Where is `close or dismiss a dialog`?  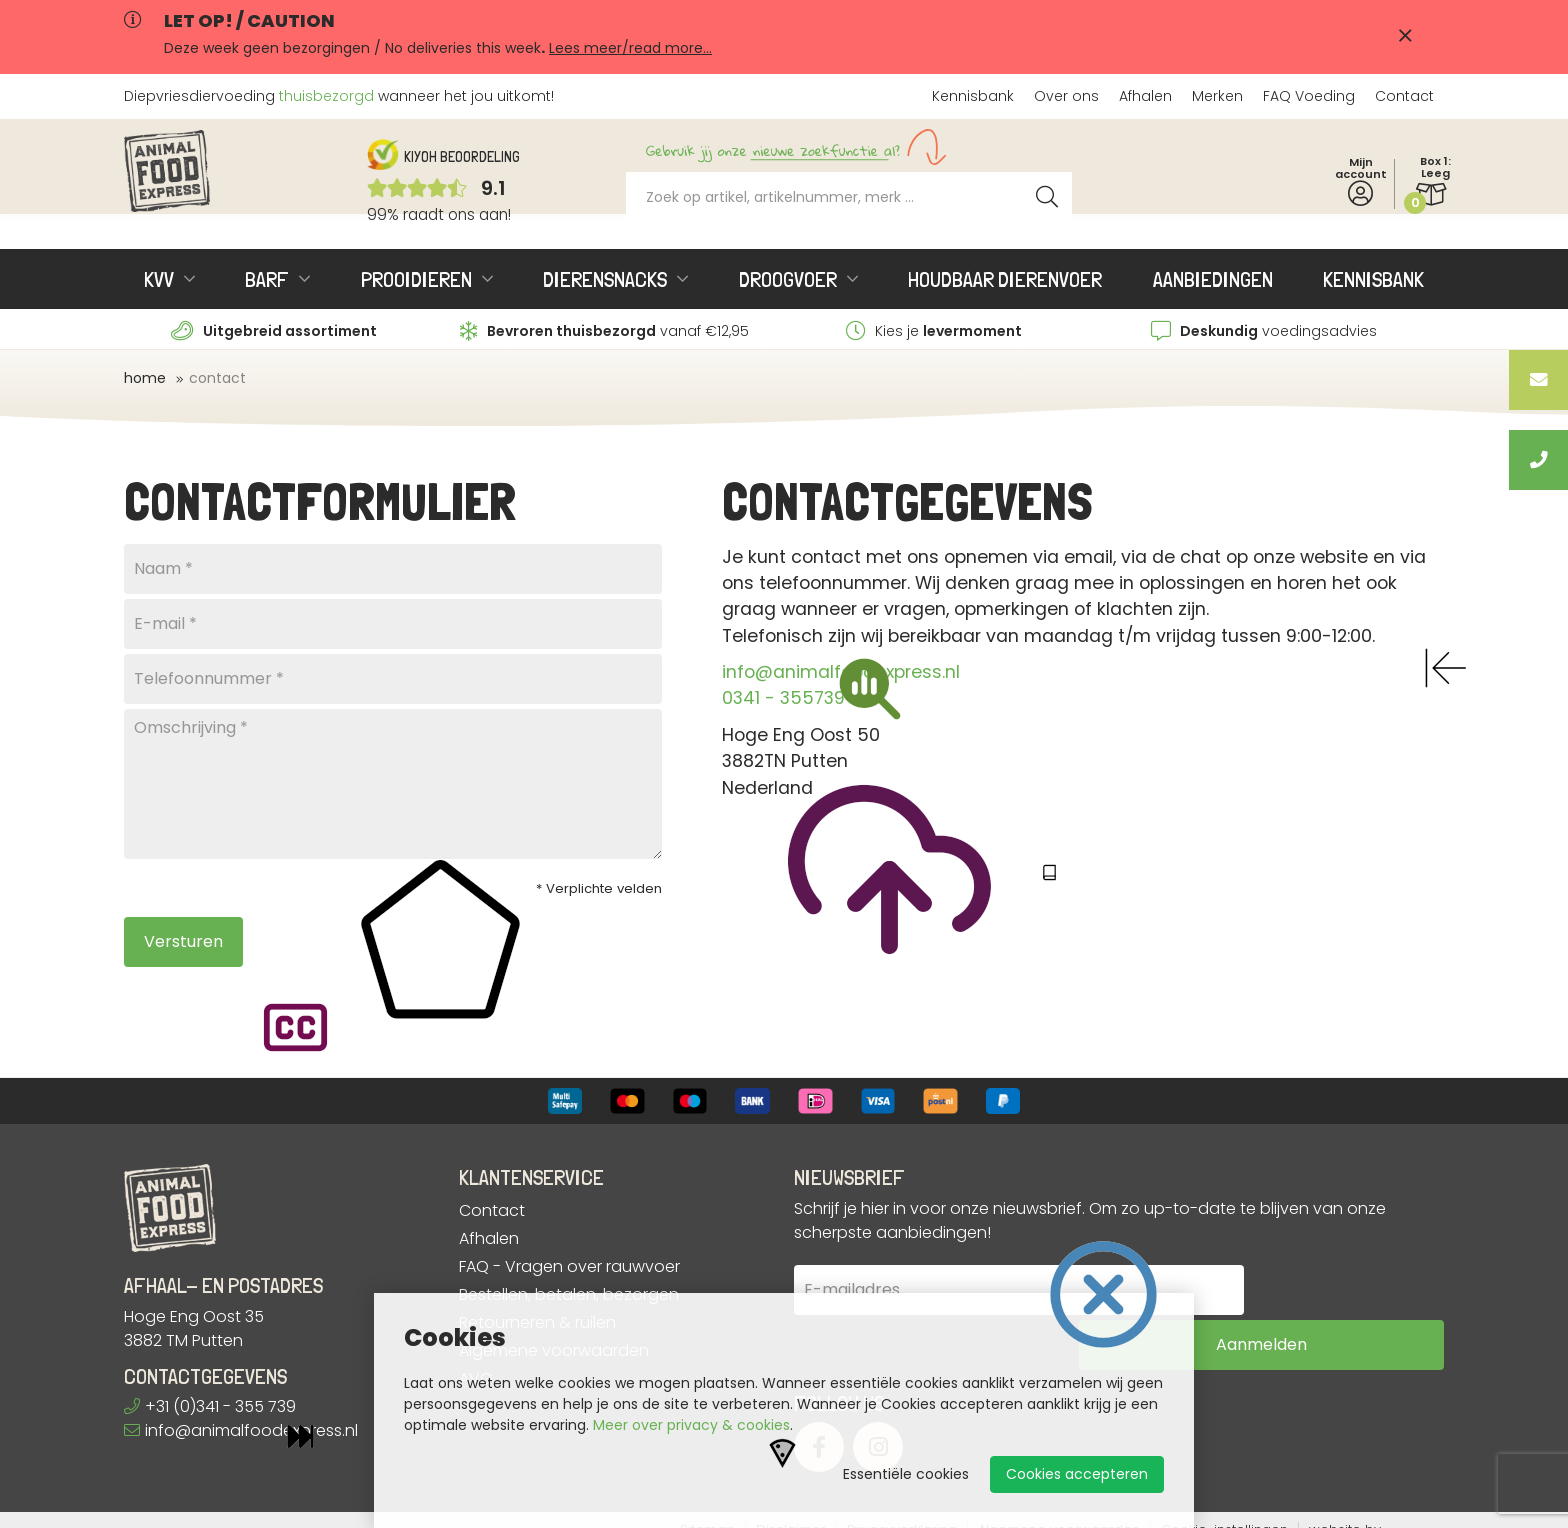
close or dismiss a dialog is located at coordinates (1103, 1294).